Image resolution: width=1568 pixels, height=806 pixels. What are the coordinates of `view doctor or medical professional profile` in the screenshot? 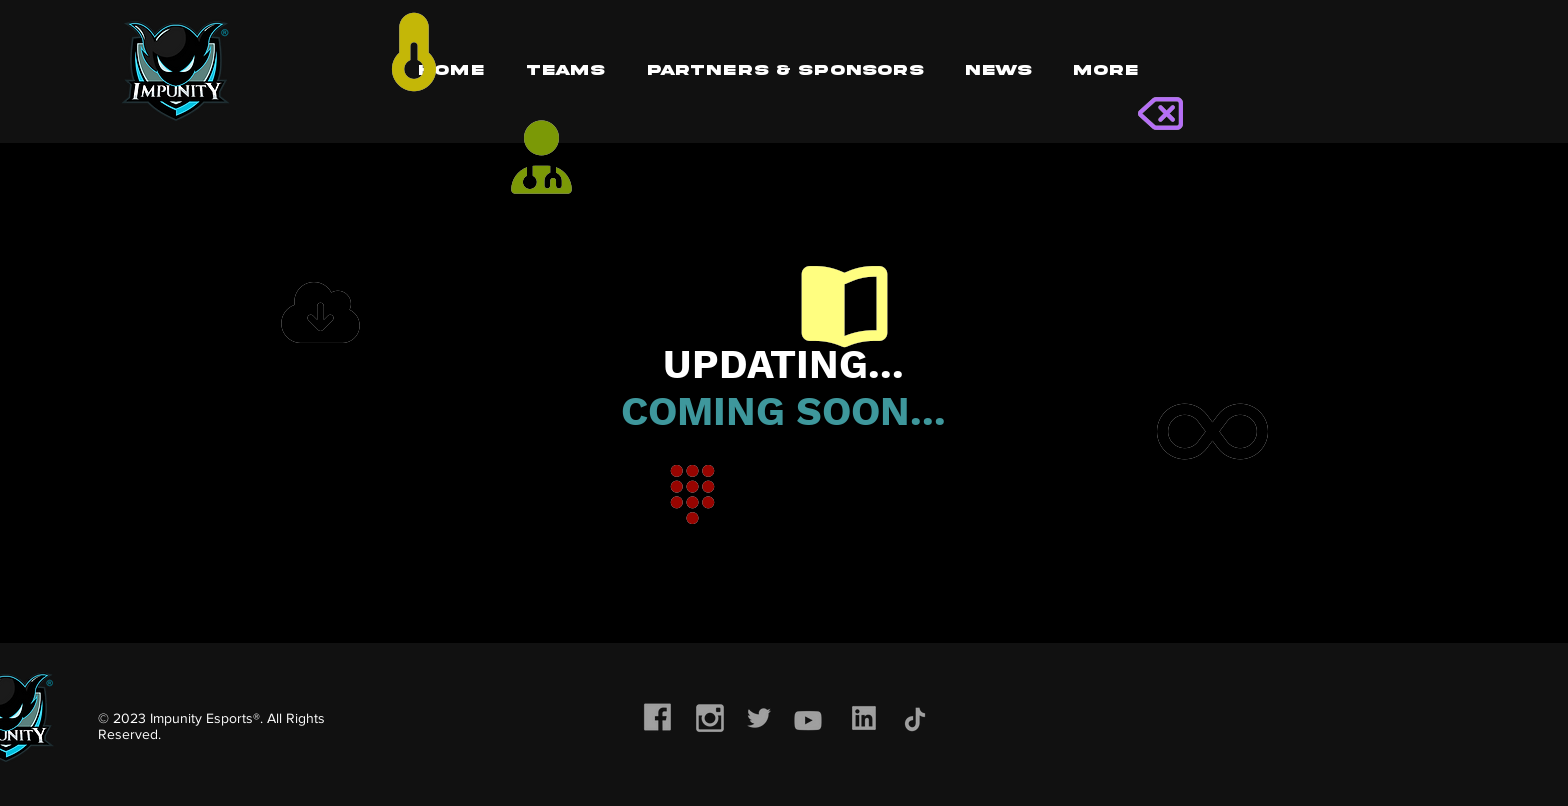 It's located at (541, 156).